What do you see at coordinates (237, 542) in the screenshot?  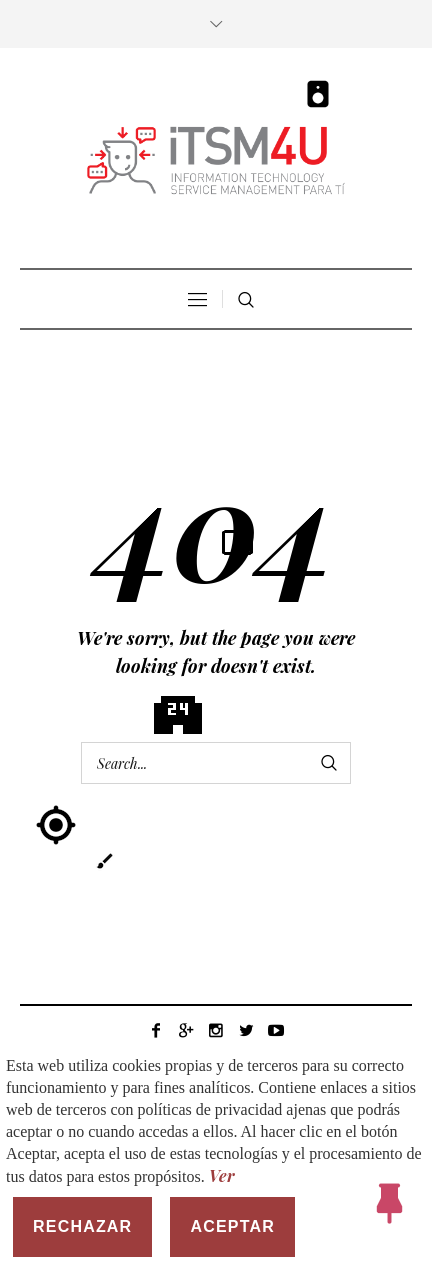 I see `create a new note` at bounding box center [237, 542].